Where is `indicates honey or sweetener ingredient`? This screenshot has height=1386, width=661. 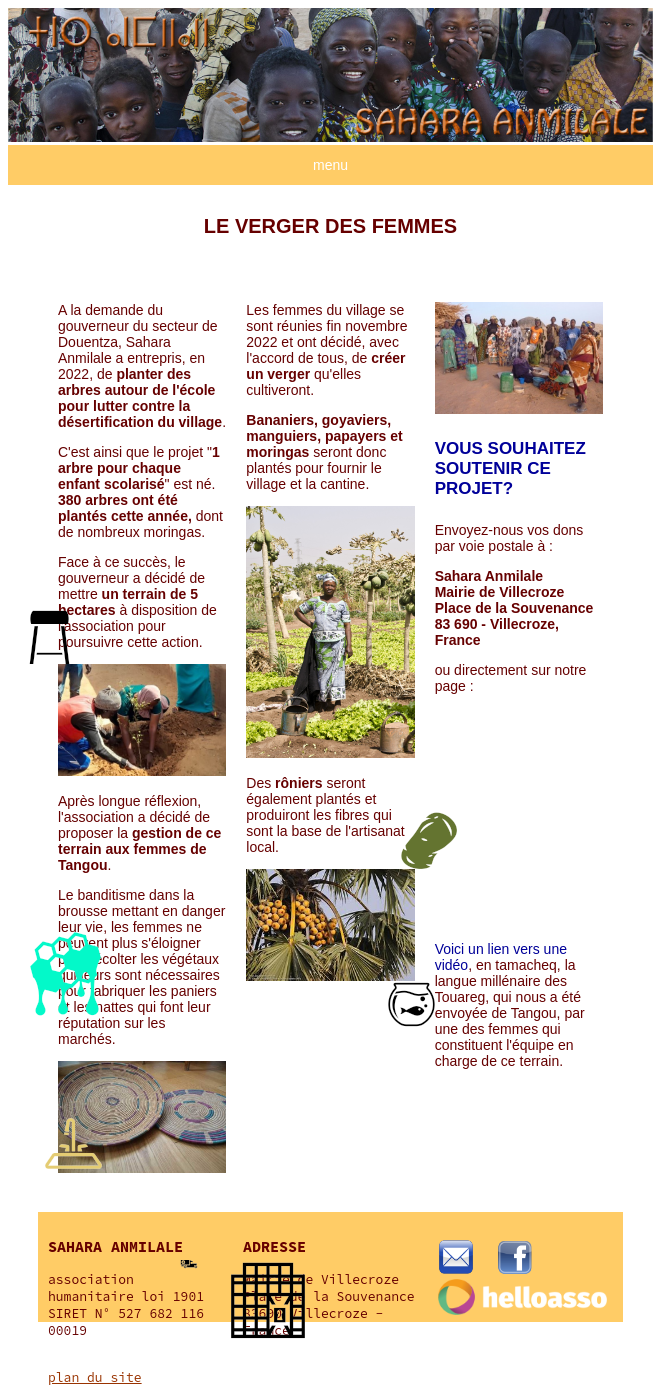
indicates honey or sweetener ingredient is located at coordinates (65, 973).